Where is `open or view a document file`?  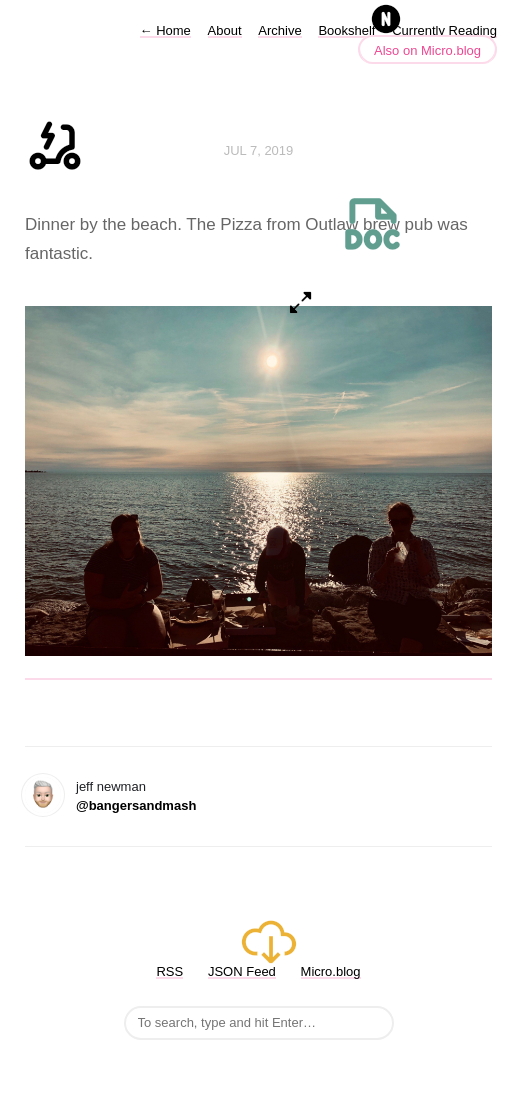 open or view a document file is located at coordinates (373, 226).